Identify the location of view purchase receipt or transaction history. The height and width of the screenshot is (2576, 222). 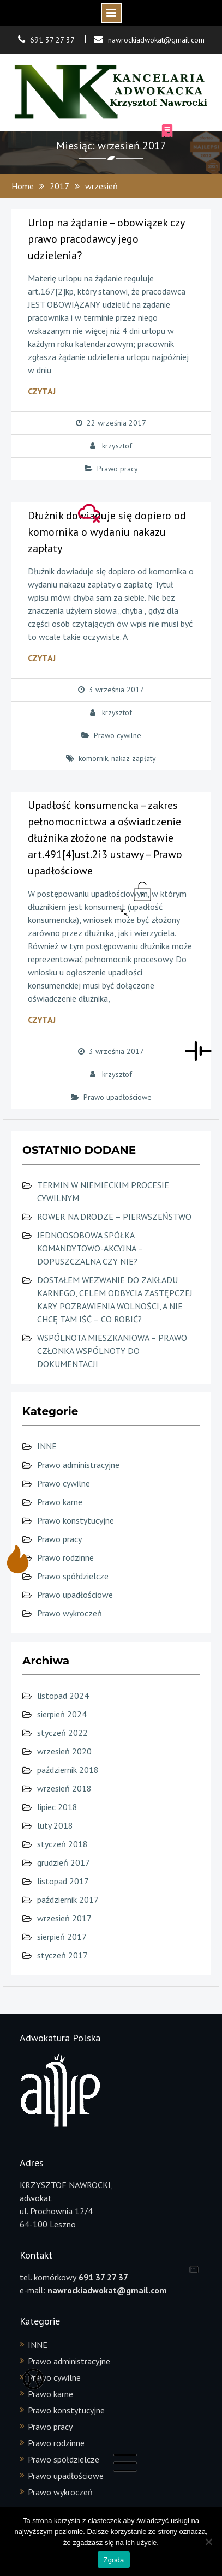
(167, 130).